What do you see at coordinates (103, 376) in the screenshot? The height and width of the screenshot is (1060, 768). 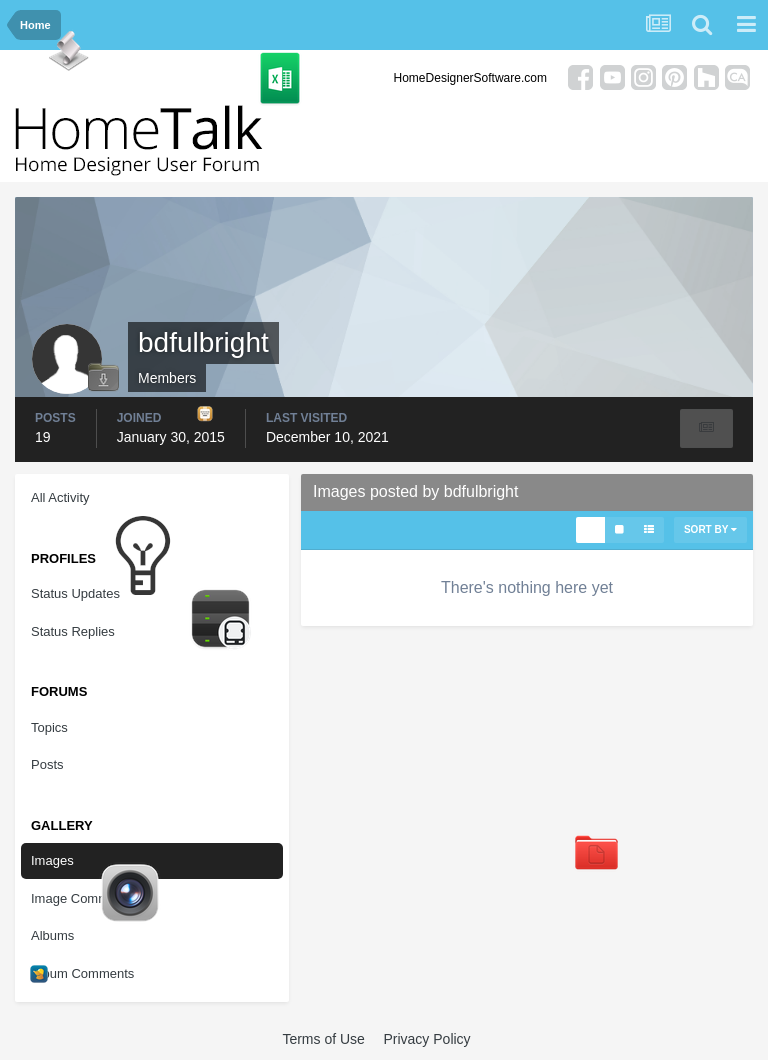 I see `open downloads folder` at bounding box center [103, 376].